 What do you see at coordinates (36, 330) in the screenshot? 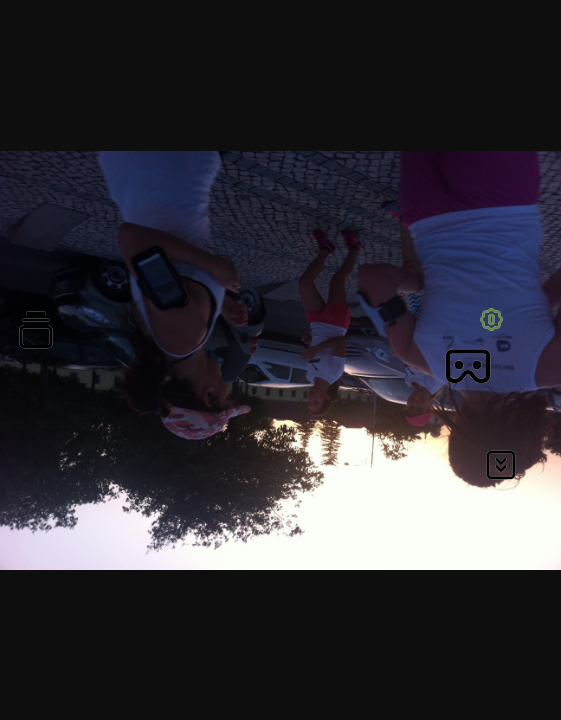
I see `view stacked cards or layers` at bounding box center [36, 330].